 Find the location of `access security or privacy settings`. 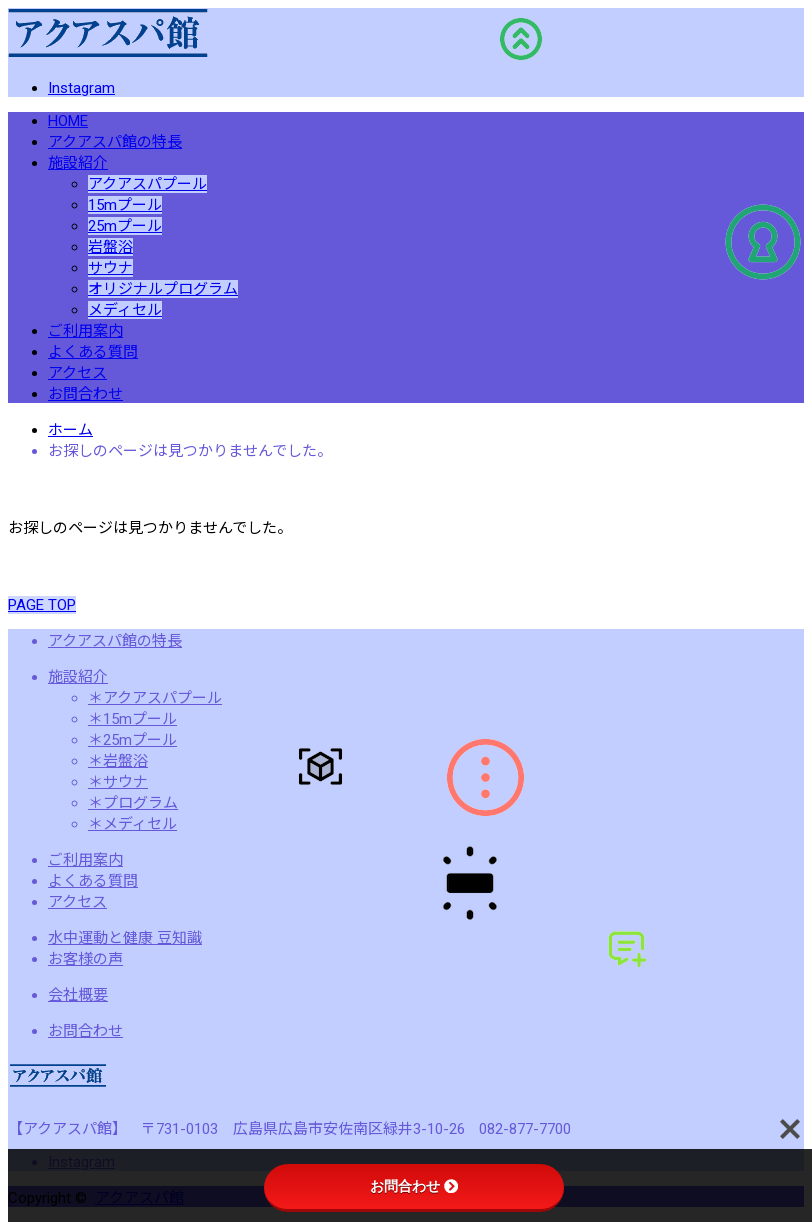

access security or privacy settings is located at coordinates (763, 242).